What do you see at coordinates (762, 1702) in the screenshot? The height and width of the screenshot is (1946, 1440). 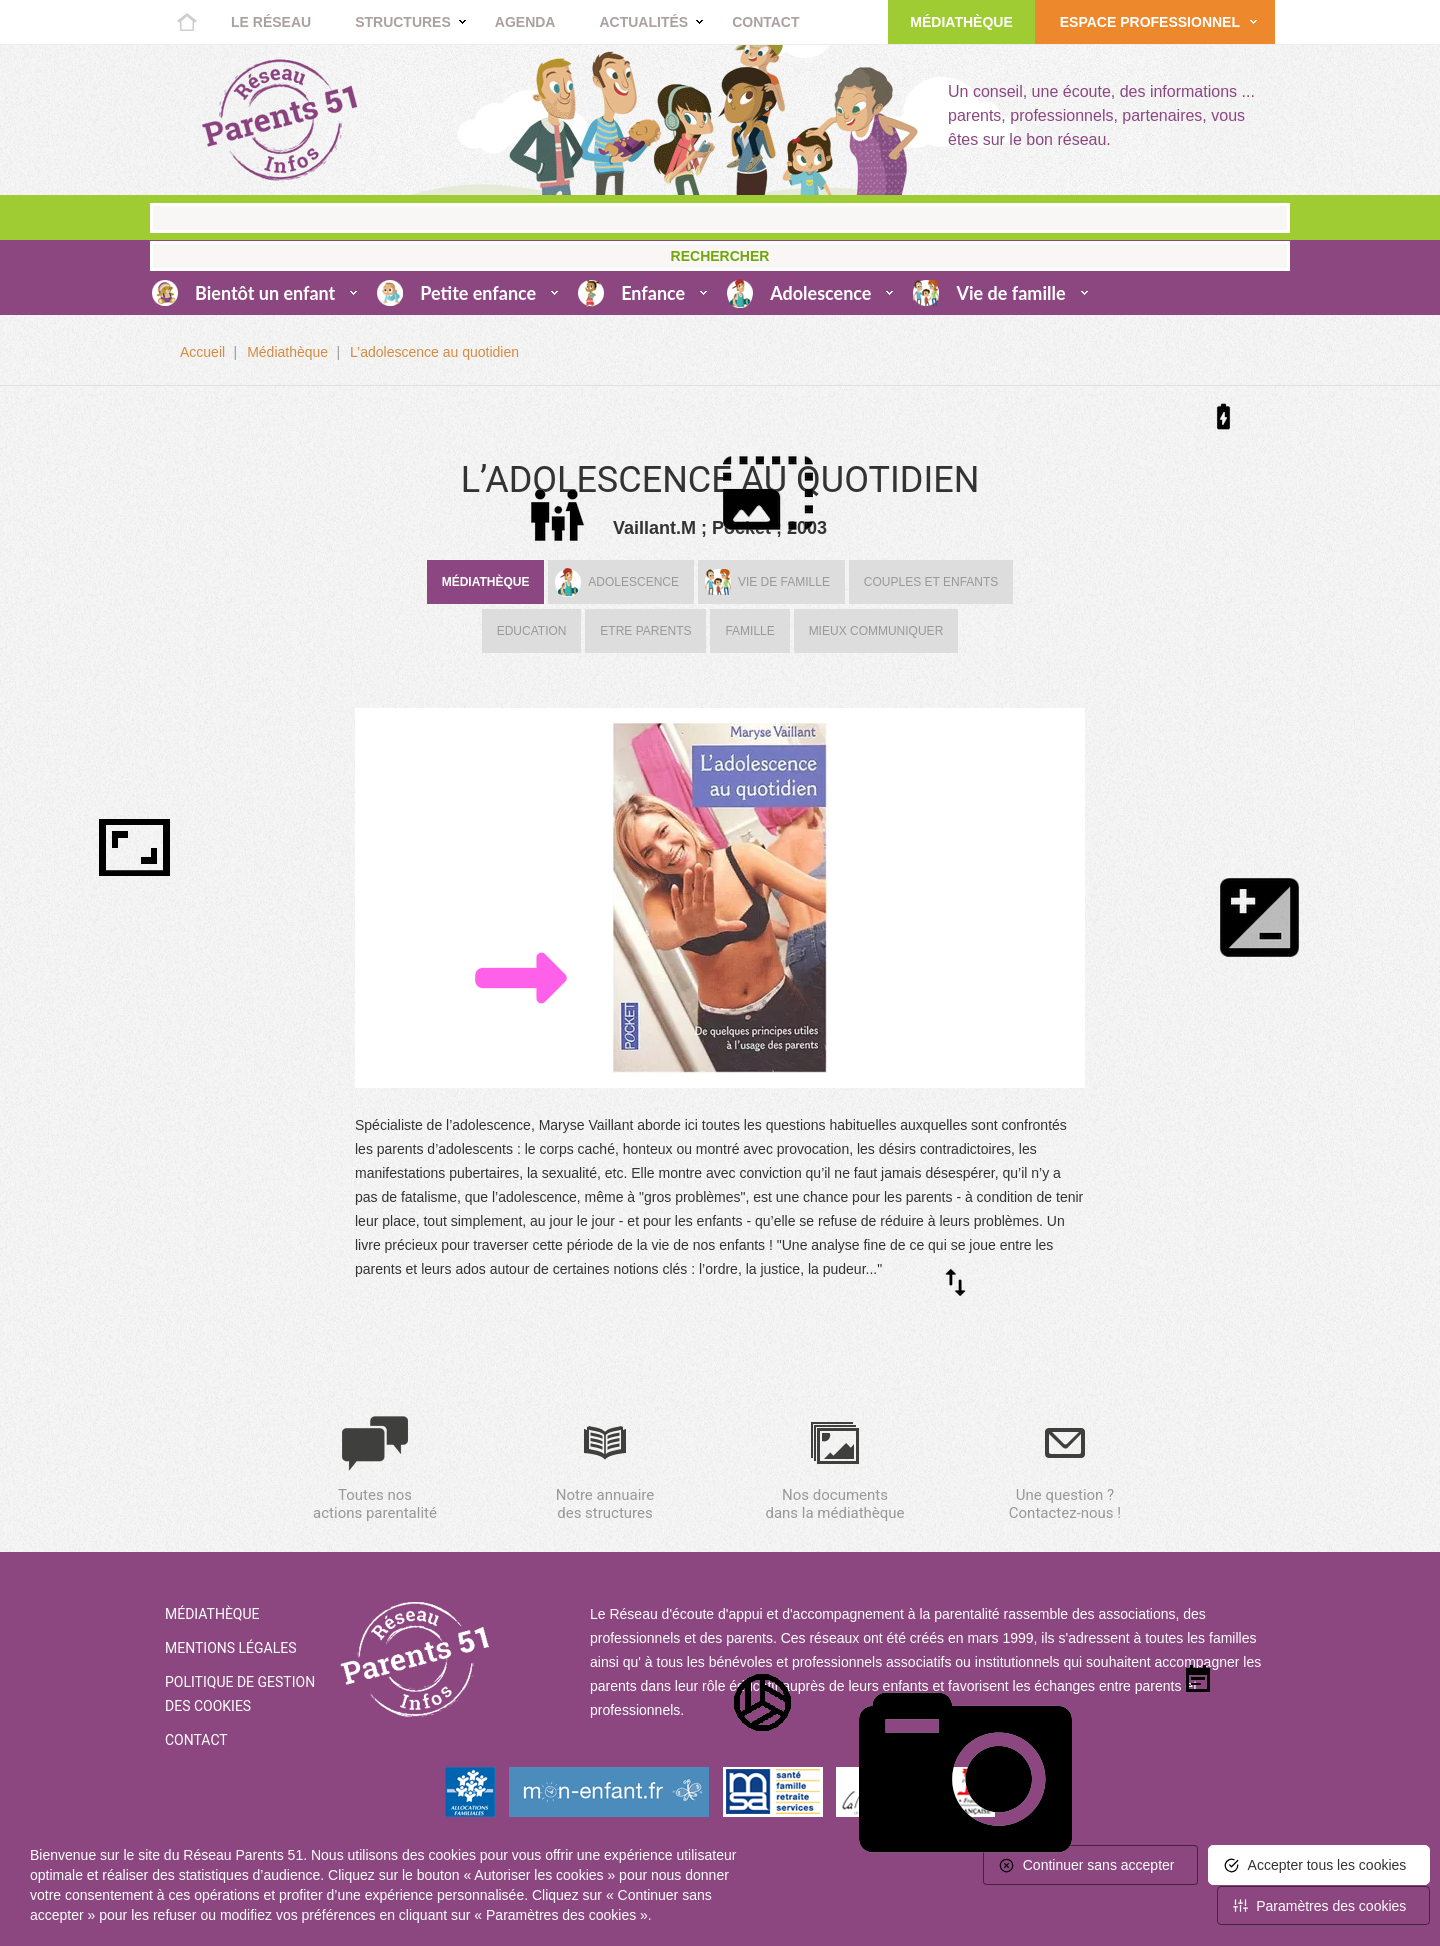 I see `access volleyball or sports content` at bounding box center [762, 1702].